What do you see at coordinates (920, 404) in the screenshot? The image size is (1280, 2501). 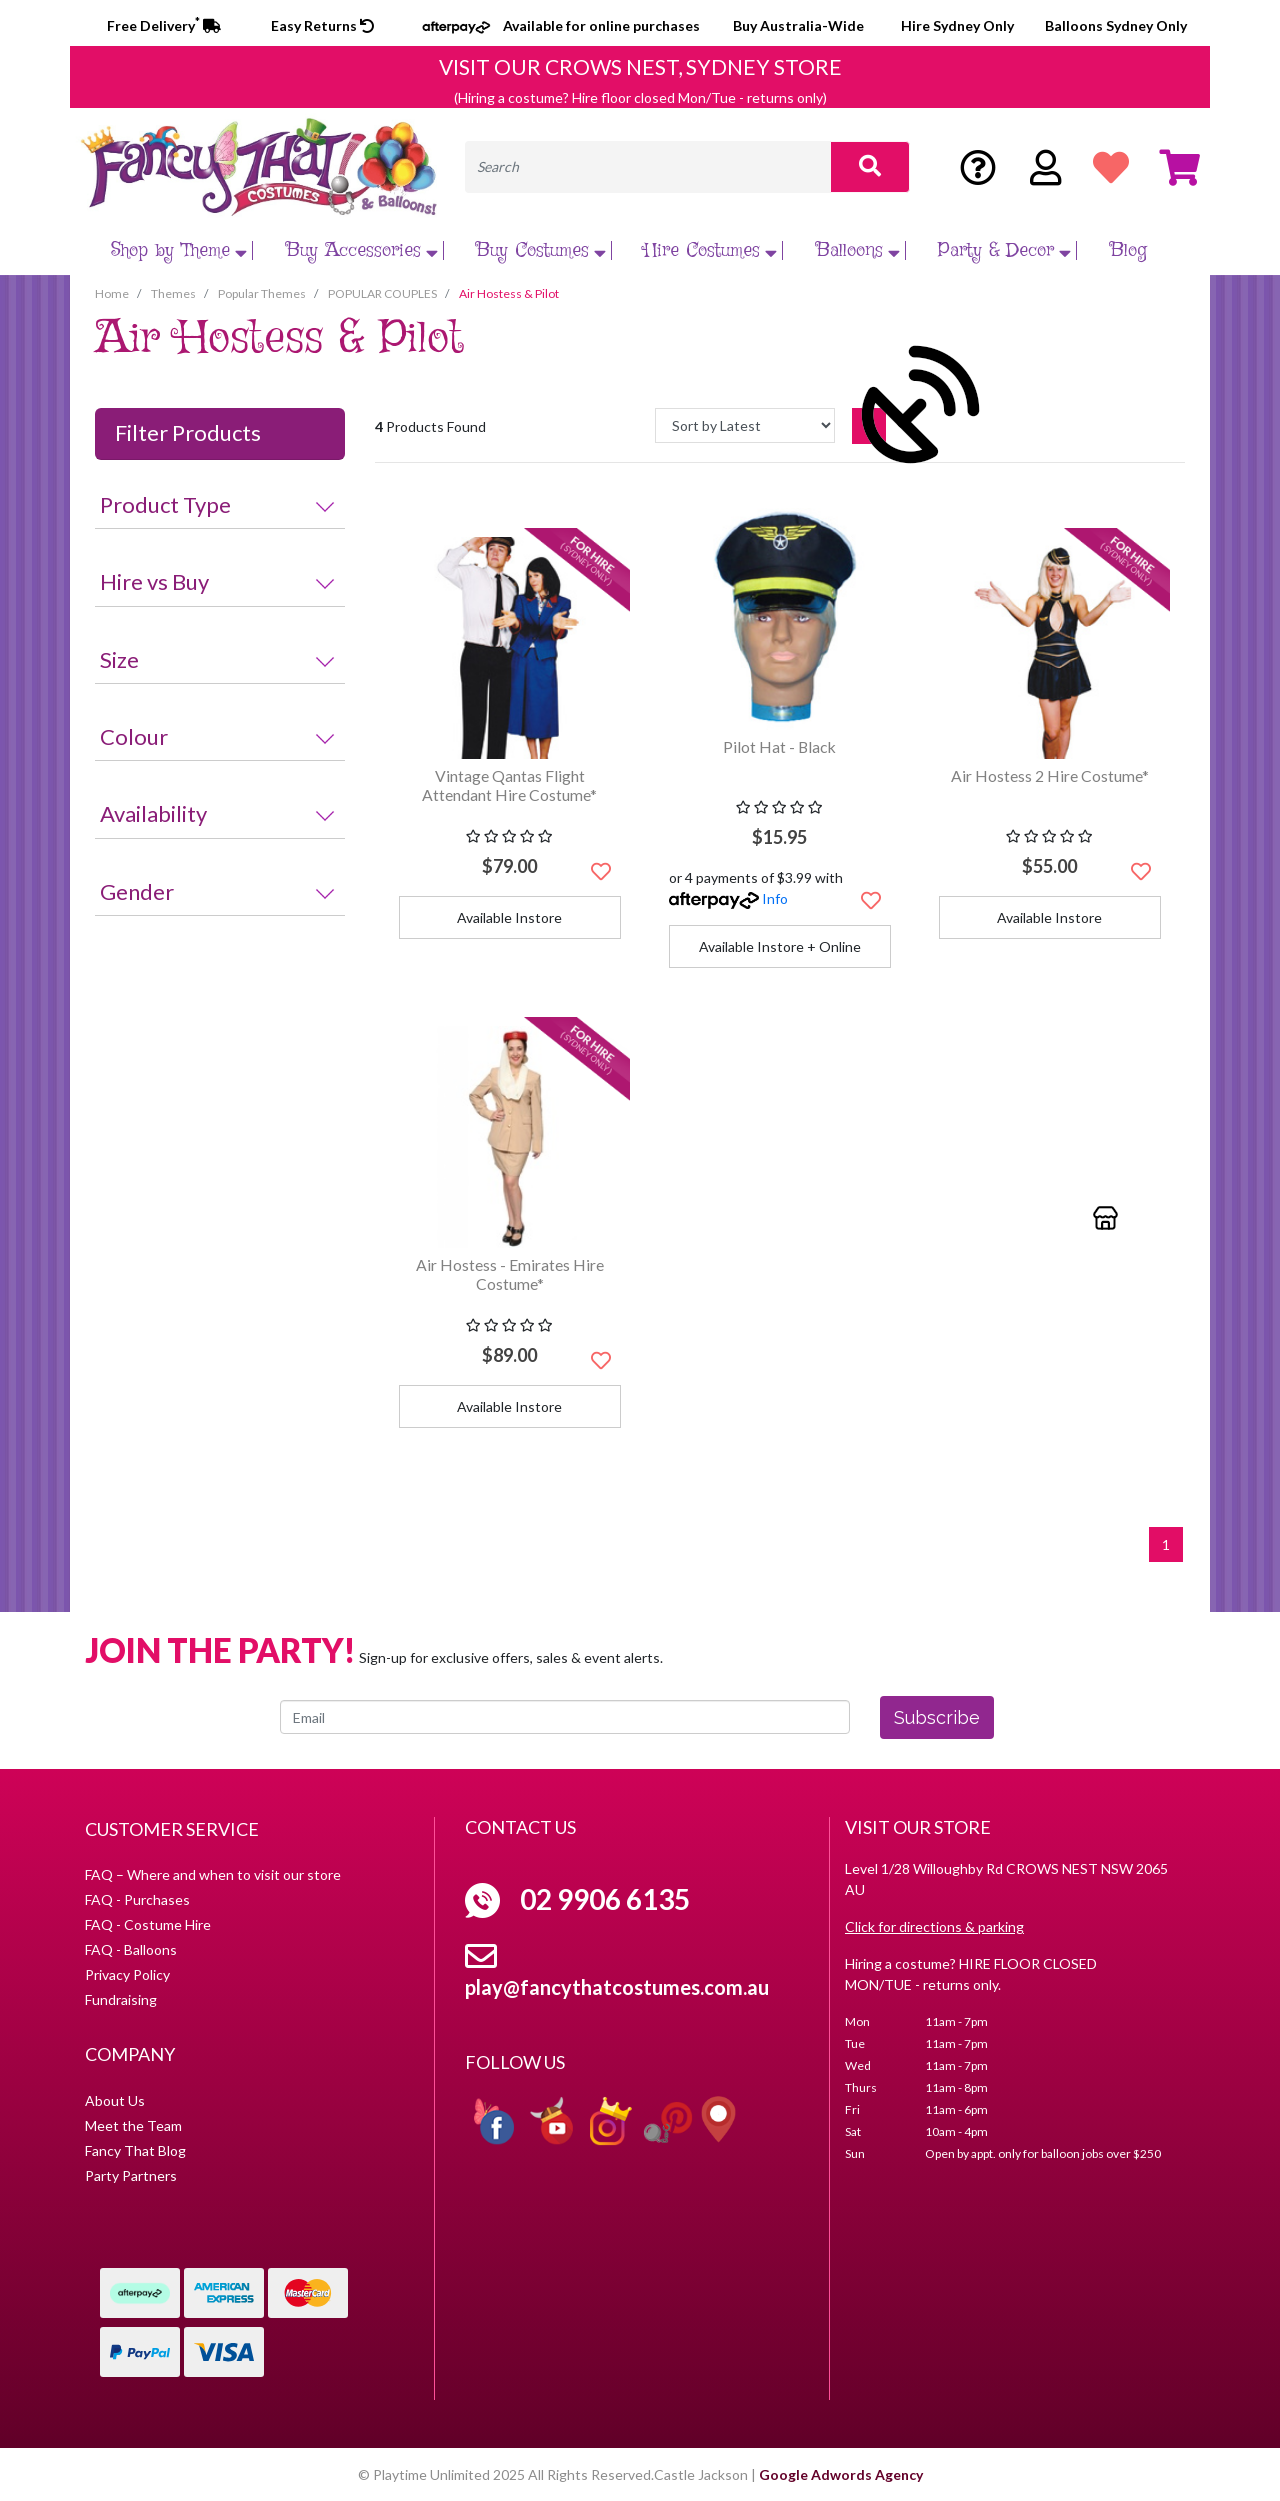 I see `access satellite or broadcast settings` at bounding box center [920, 404].